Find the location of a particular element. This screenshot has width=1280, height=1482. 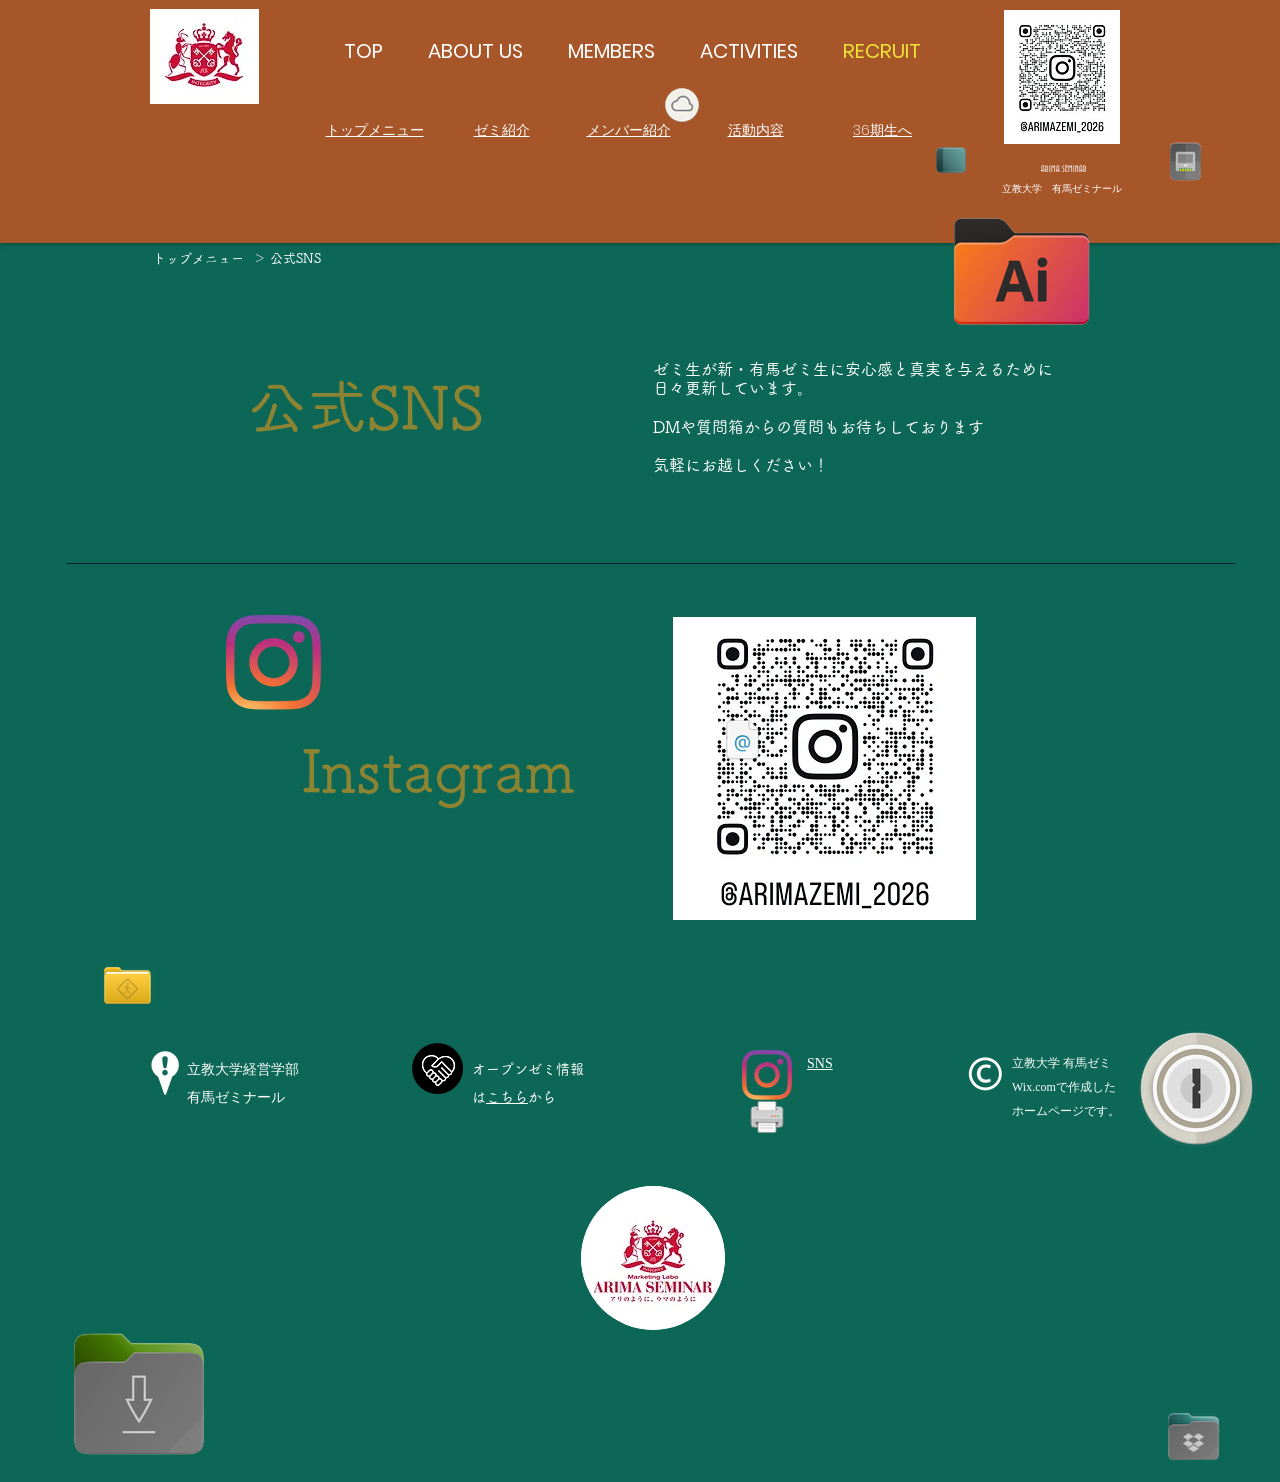

open your Dropbox synced folder is located at coordinates (1193, 1436).